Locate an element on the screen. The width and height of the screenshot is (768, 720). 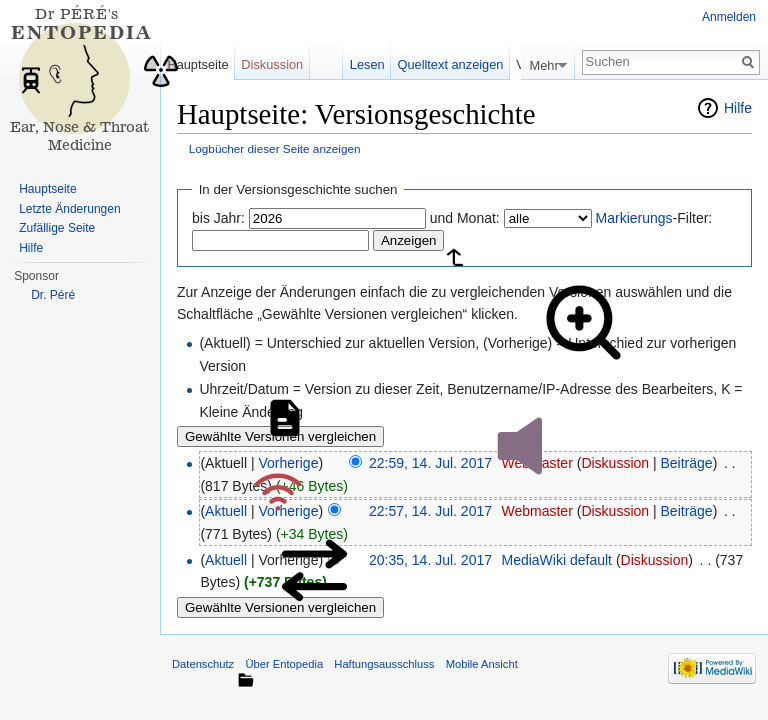
swap or exchange items is located at coordinates (314, 568).